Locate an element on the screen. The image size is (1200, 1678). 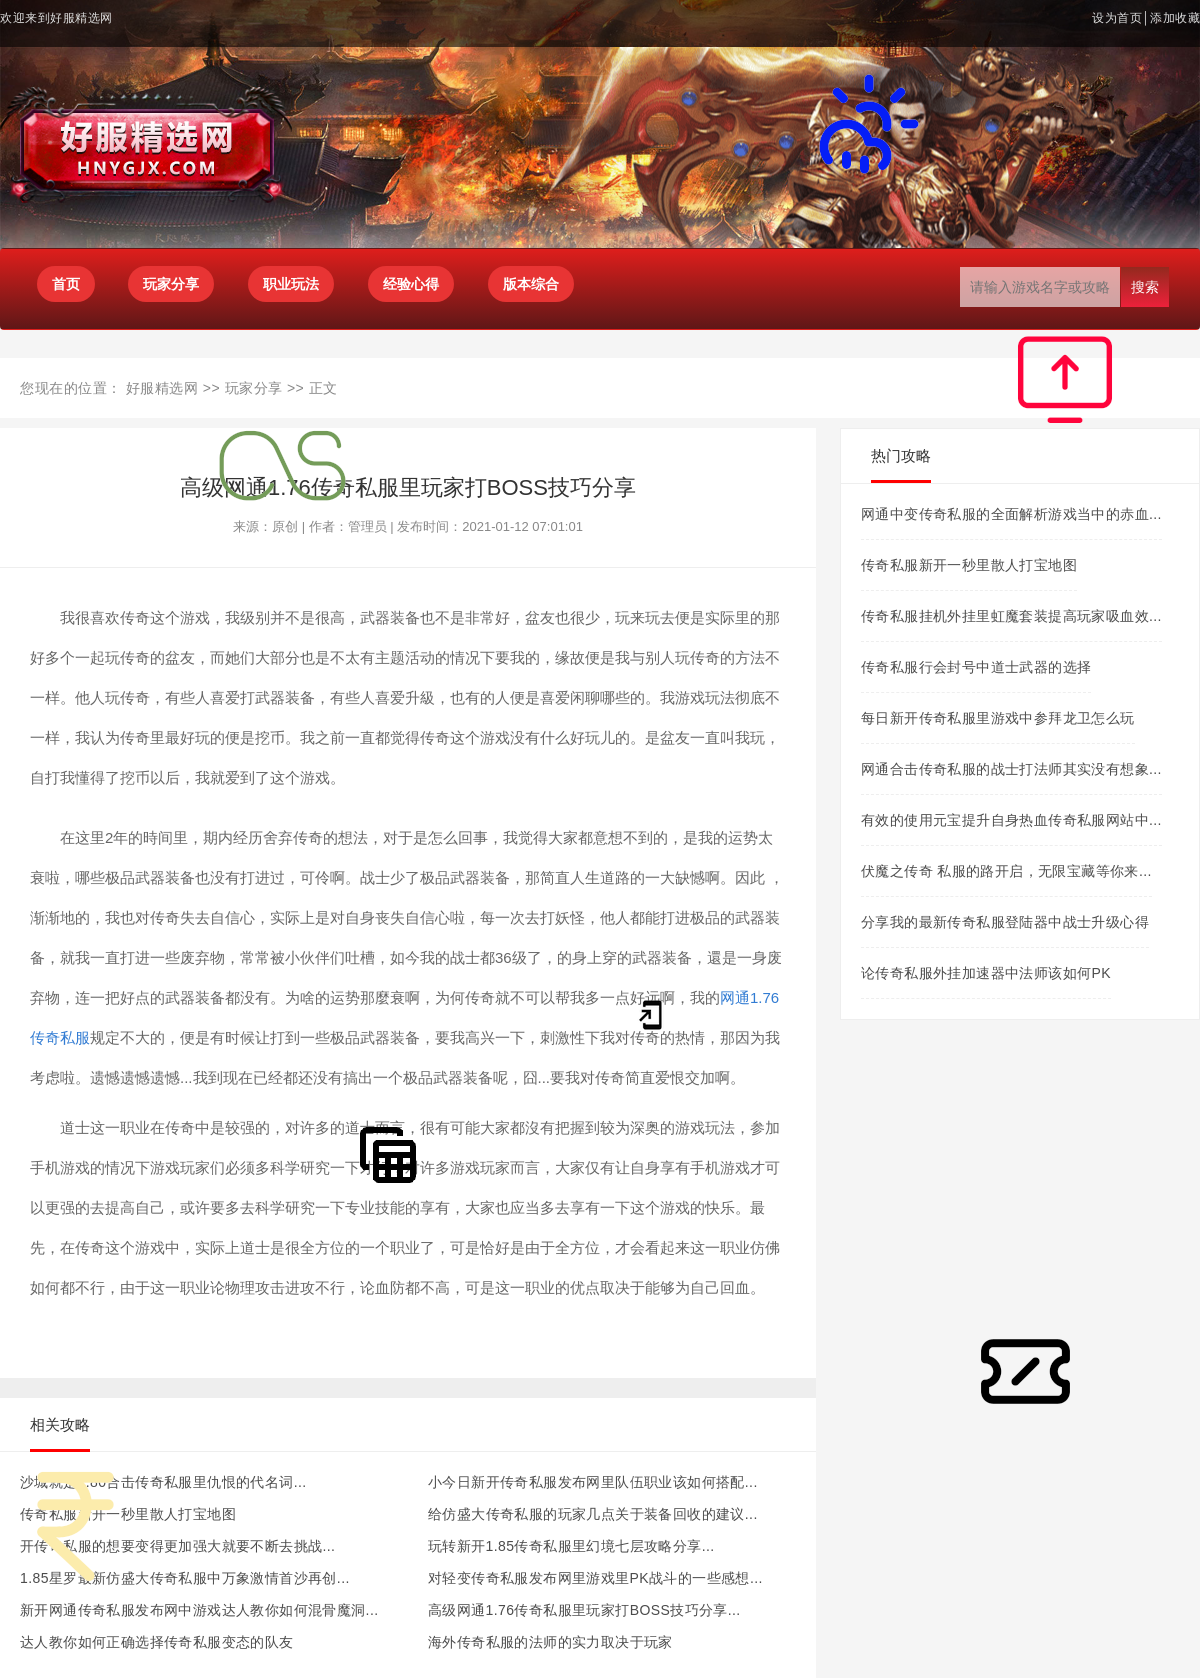
add this page or app to your home screen is located at coordinates (651, 1015).